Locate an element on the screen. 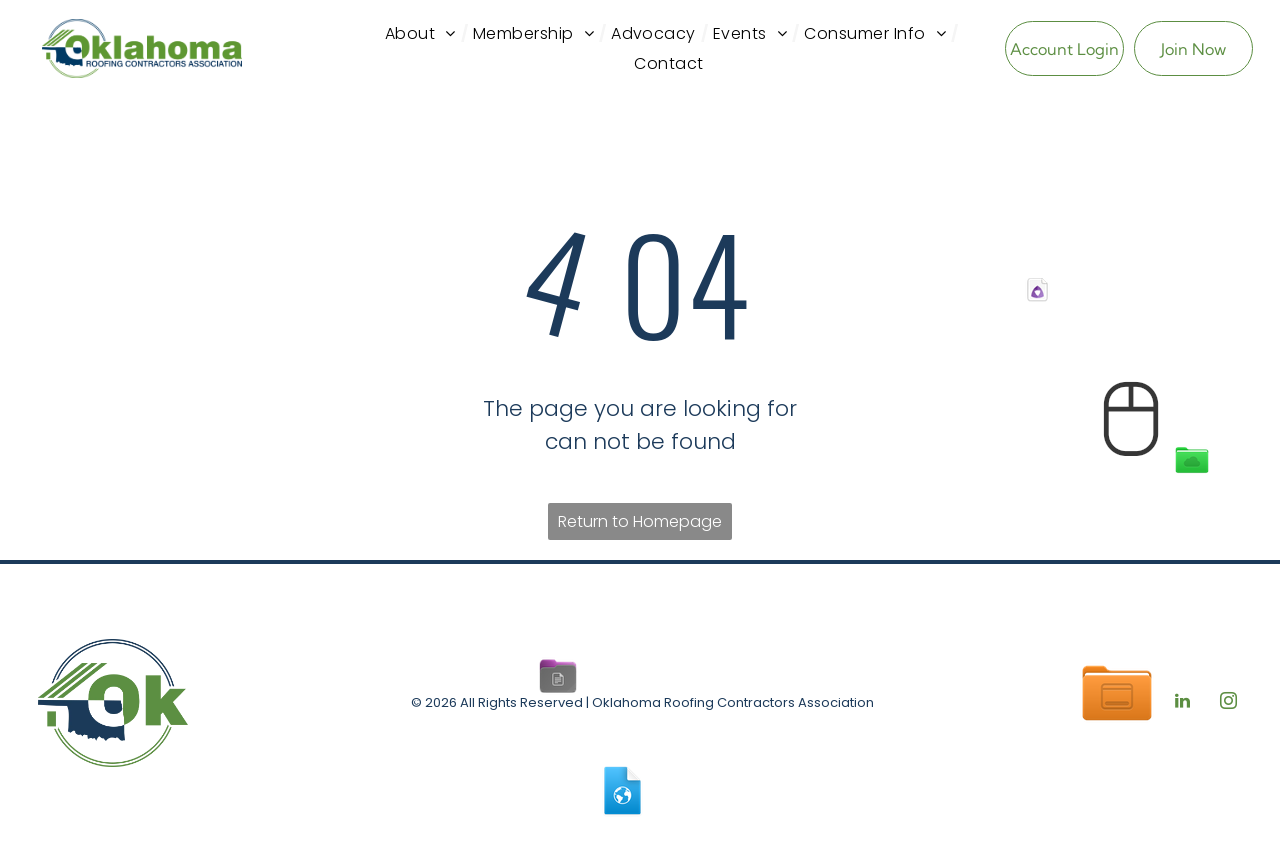 The width and height of the screenshot is (1280, 842). open your documents folder is located at coordinates (558, 676).